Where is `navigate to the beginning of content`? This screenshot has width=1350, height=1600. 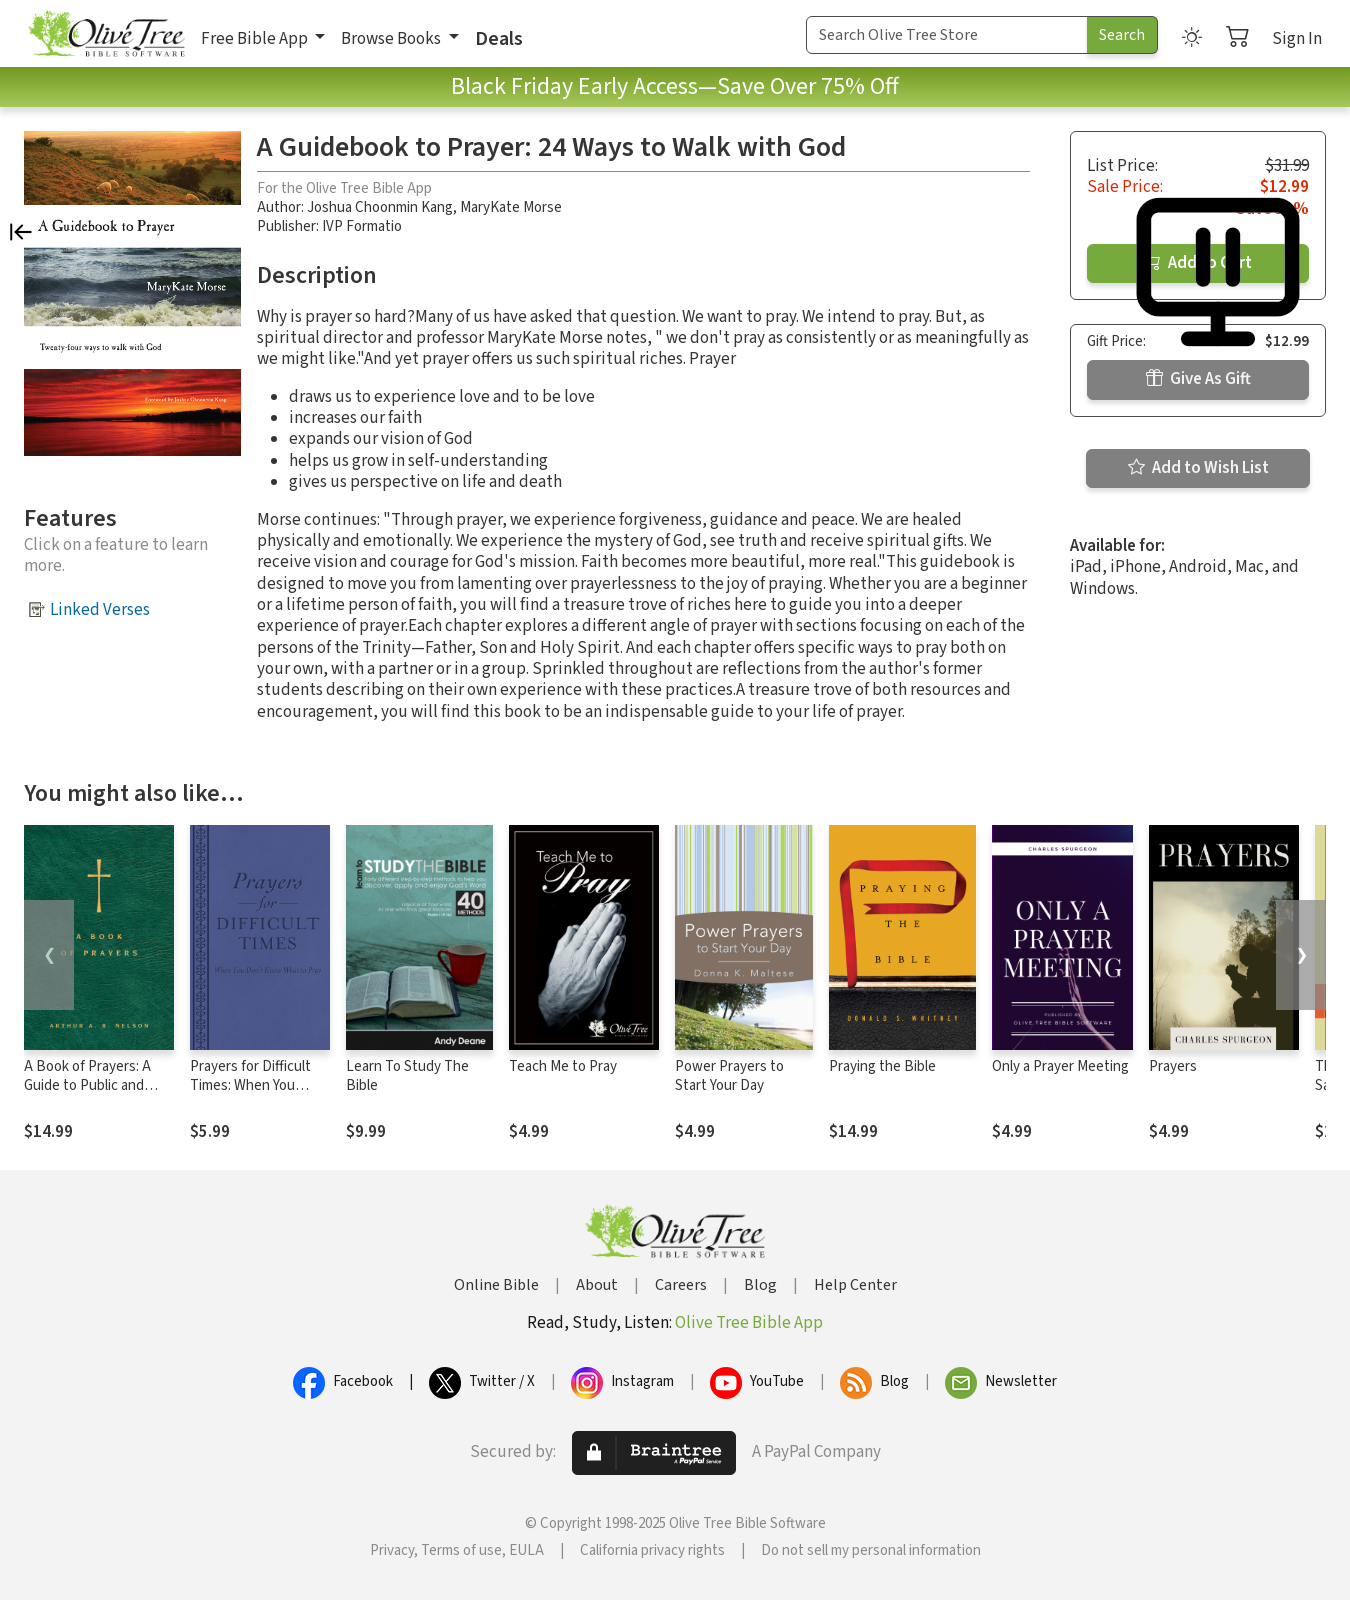 navigate to the beginning of content is located at coordinates (21, 232).